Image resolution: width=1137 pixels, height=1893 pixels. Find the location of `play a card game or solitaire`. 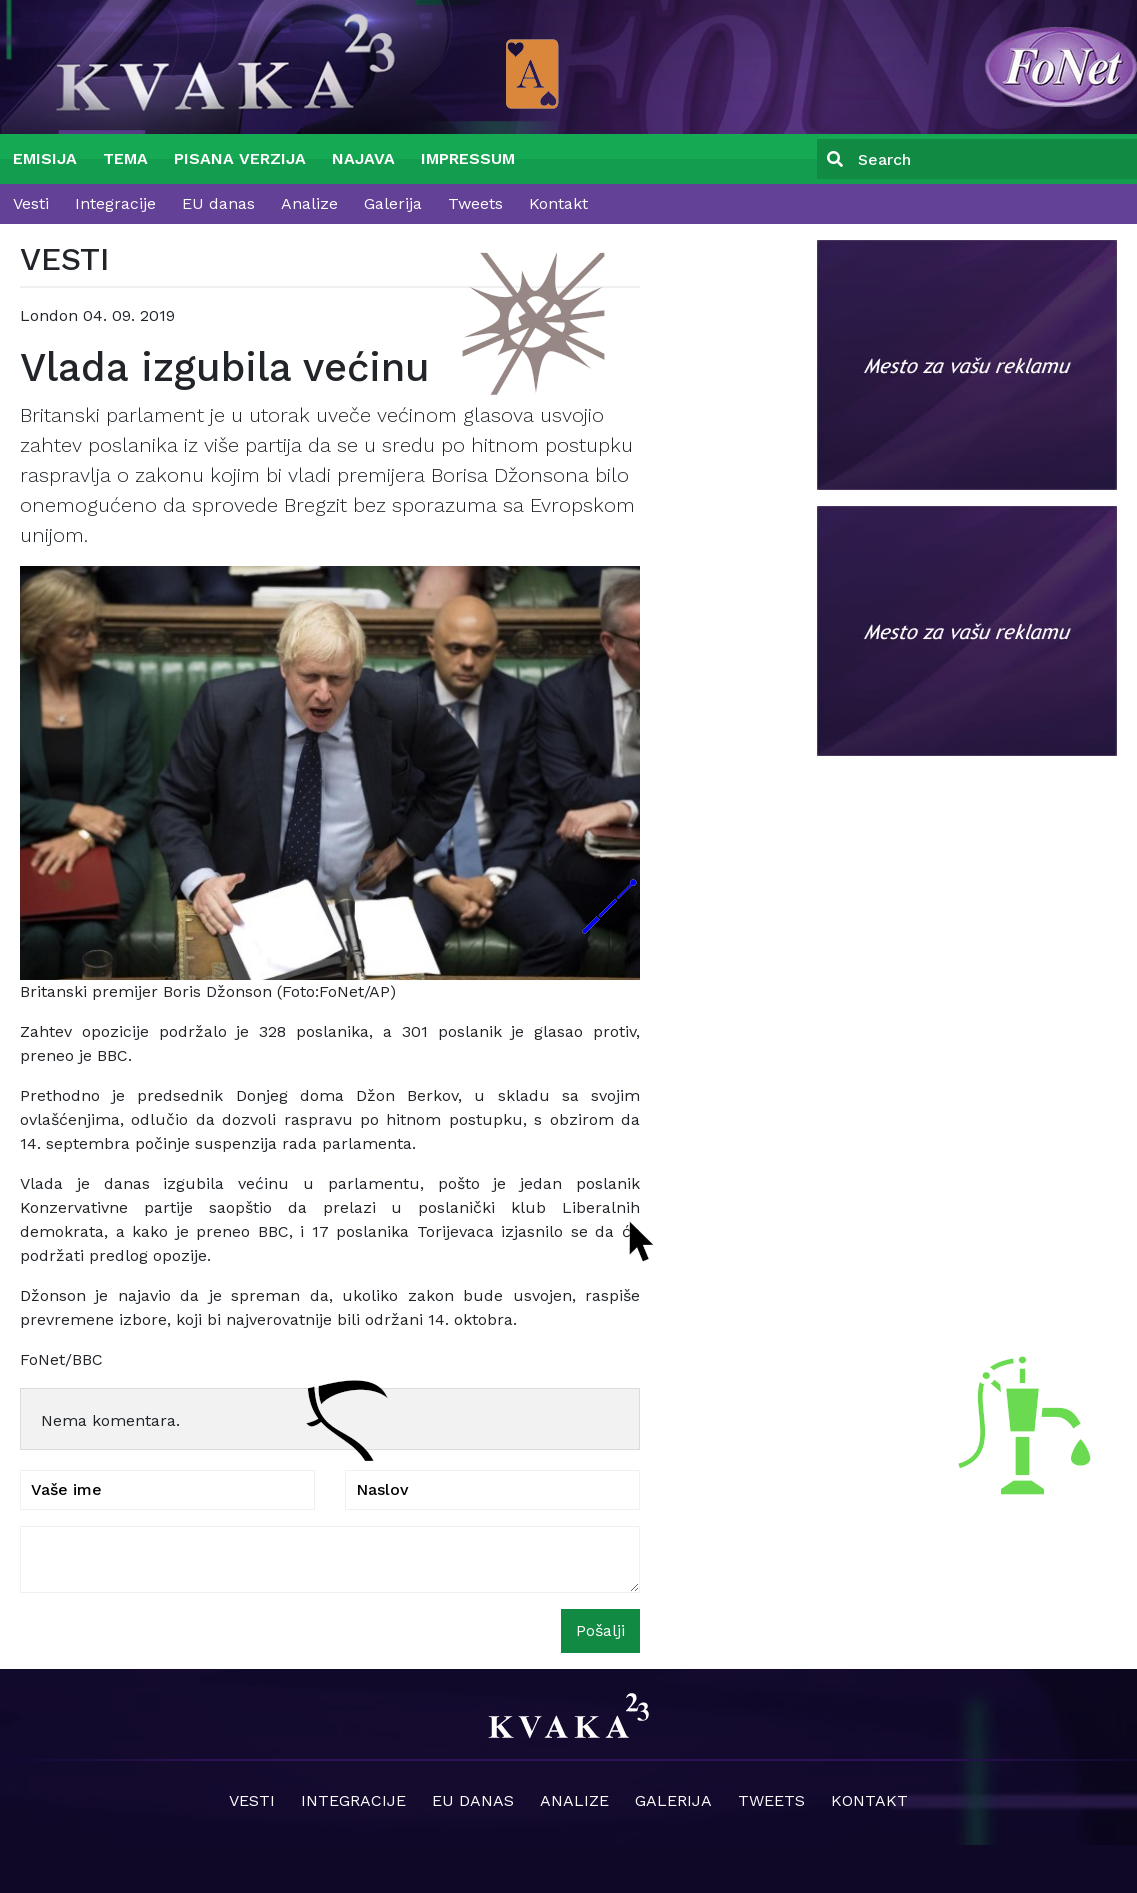

play a card game or solitaire is located at coordinates (532, 74).